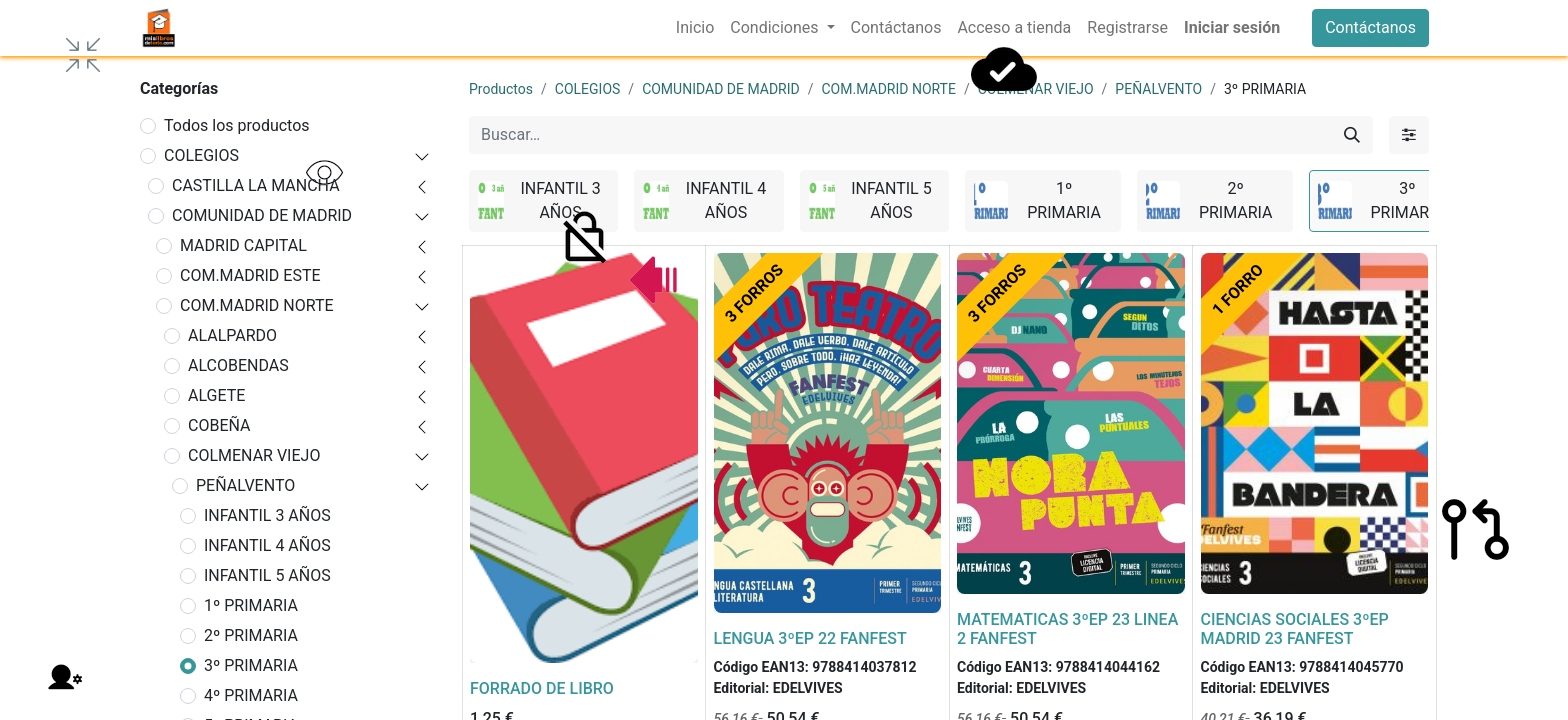 This screenshot has height=720, width=1568. Describe the element at coordinates (584, 237) in the screenshot. I see `indicates an unencrypted or insecure email connection` at that location.